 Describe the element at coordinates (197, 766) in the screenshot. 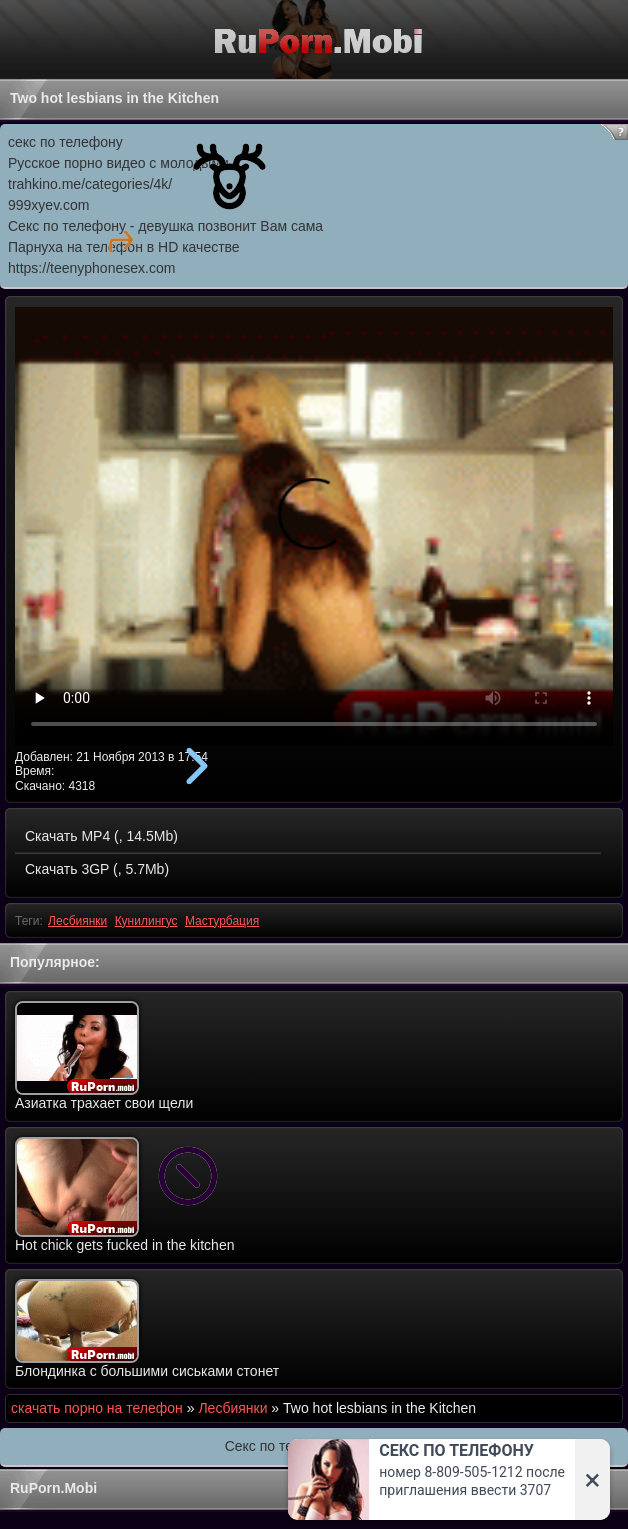

I see `navigate to the next item or page` at that location.